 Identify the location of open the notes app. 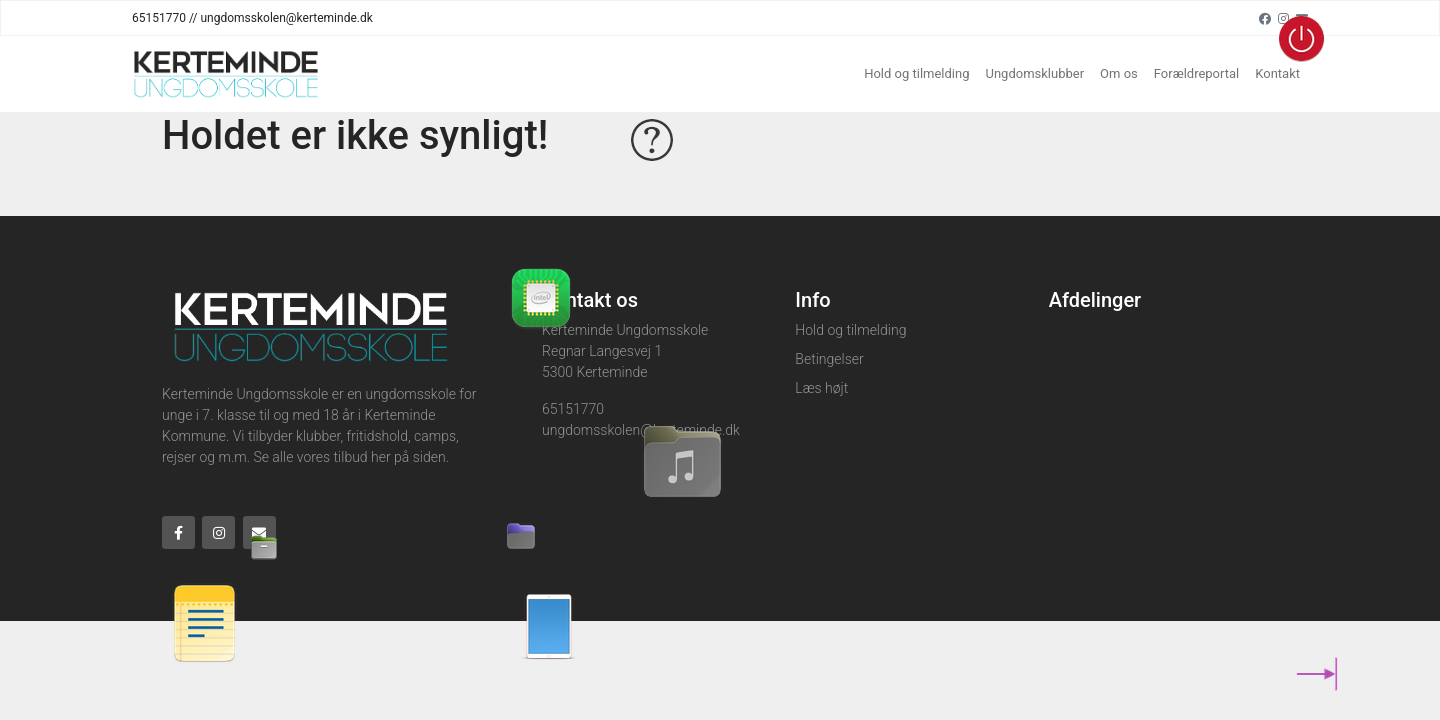
(204, 623).